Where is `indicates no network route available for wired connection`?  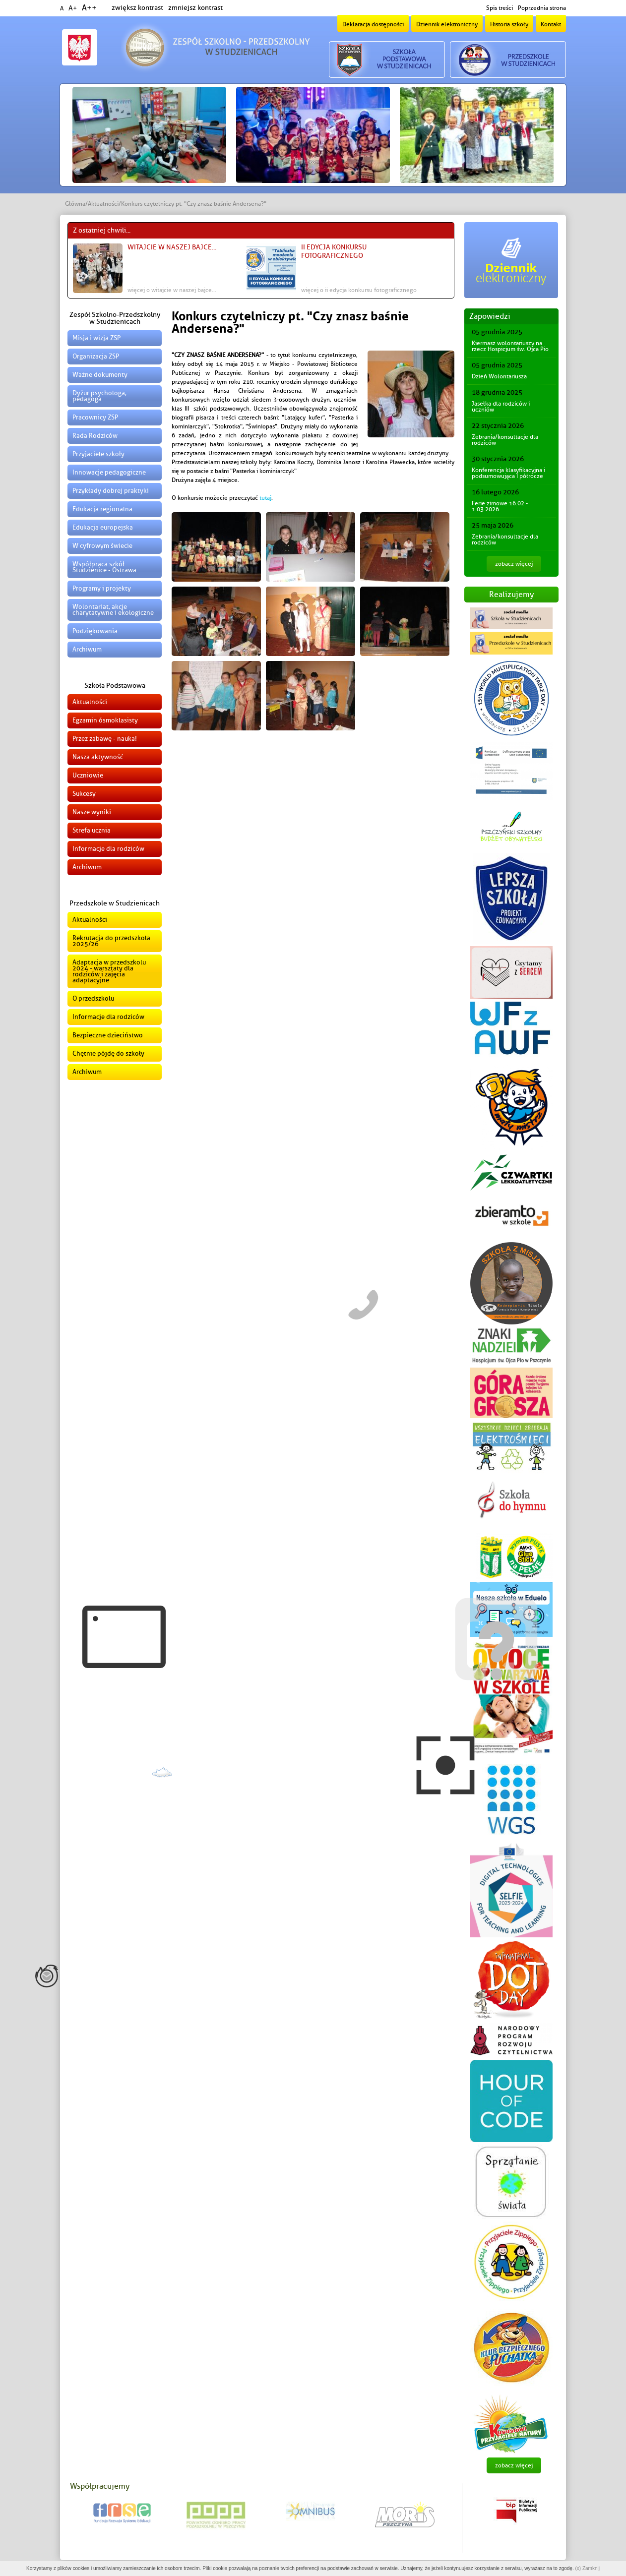
indicates no network route available for wired connection is located at coordinates (496, 1639).